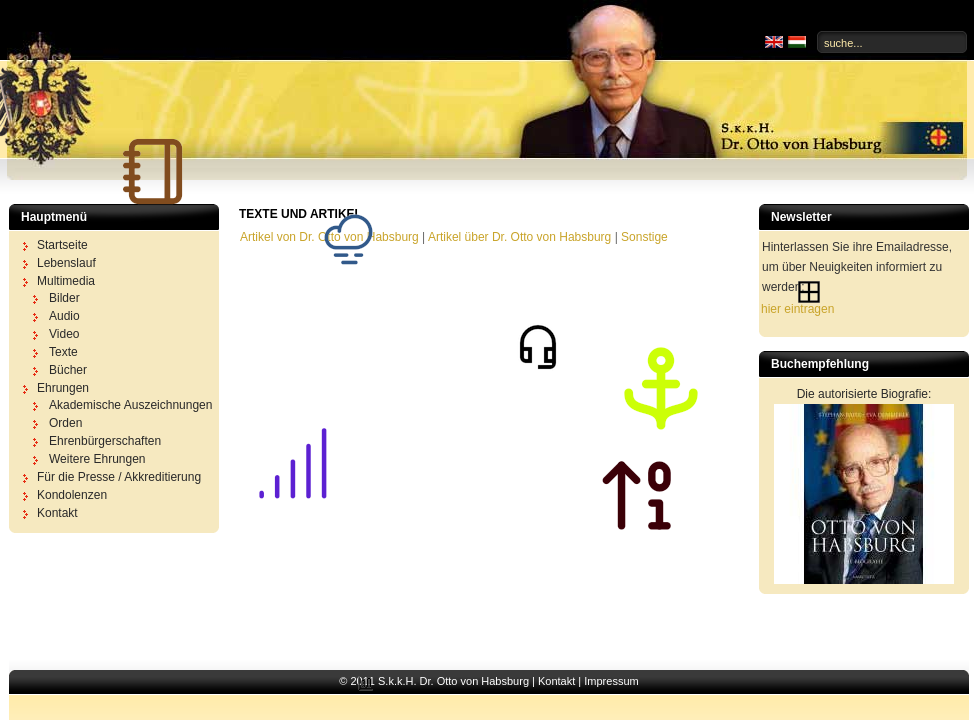  Describe the element at coordinates (365, 683) in the screenshot. I see `view analytics or statistics dashboard` at that location.